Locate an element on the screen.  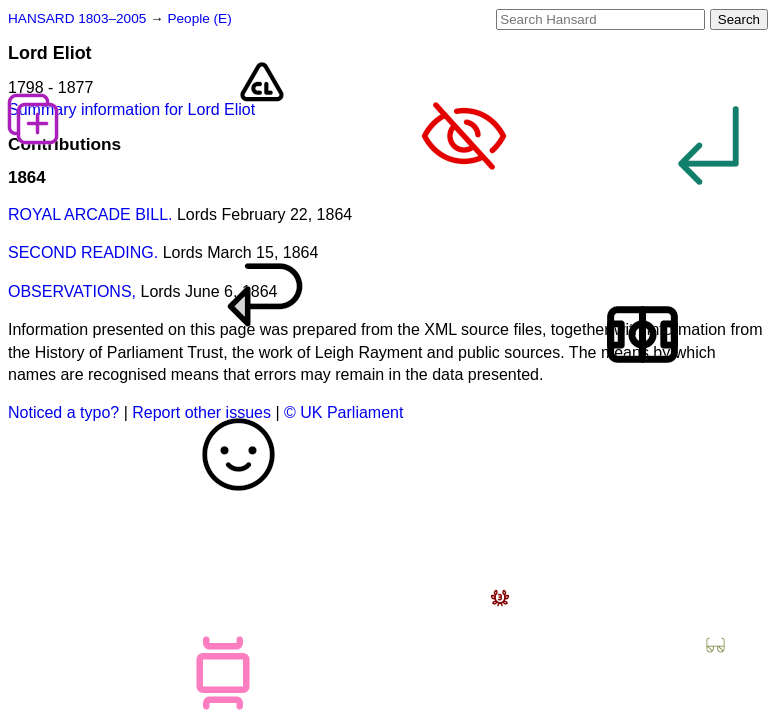
third place ranking or award is located at coordinates (500, 598).